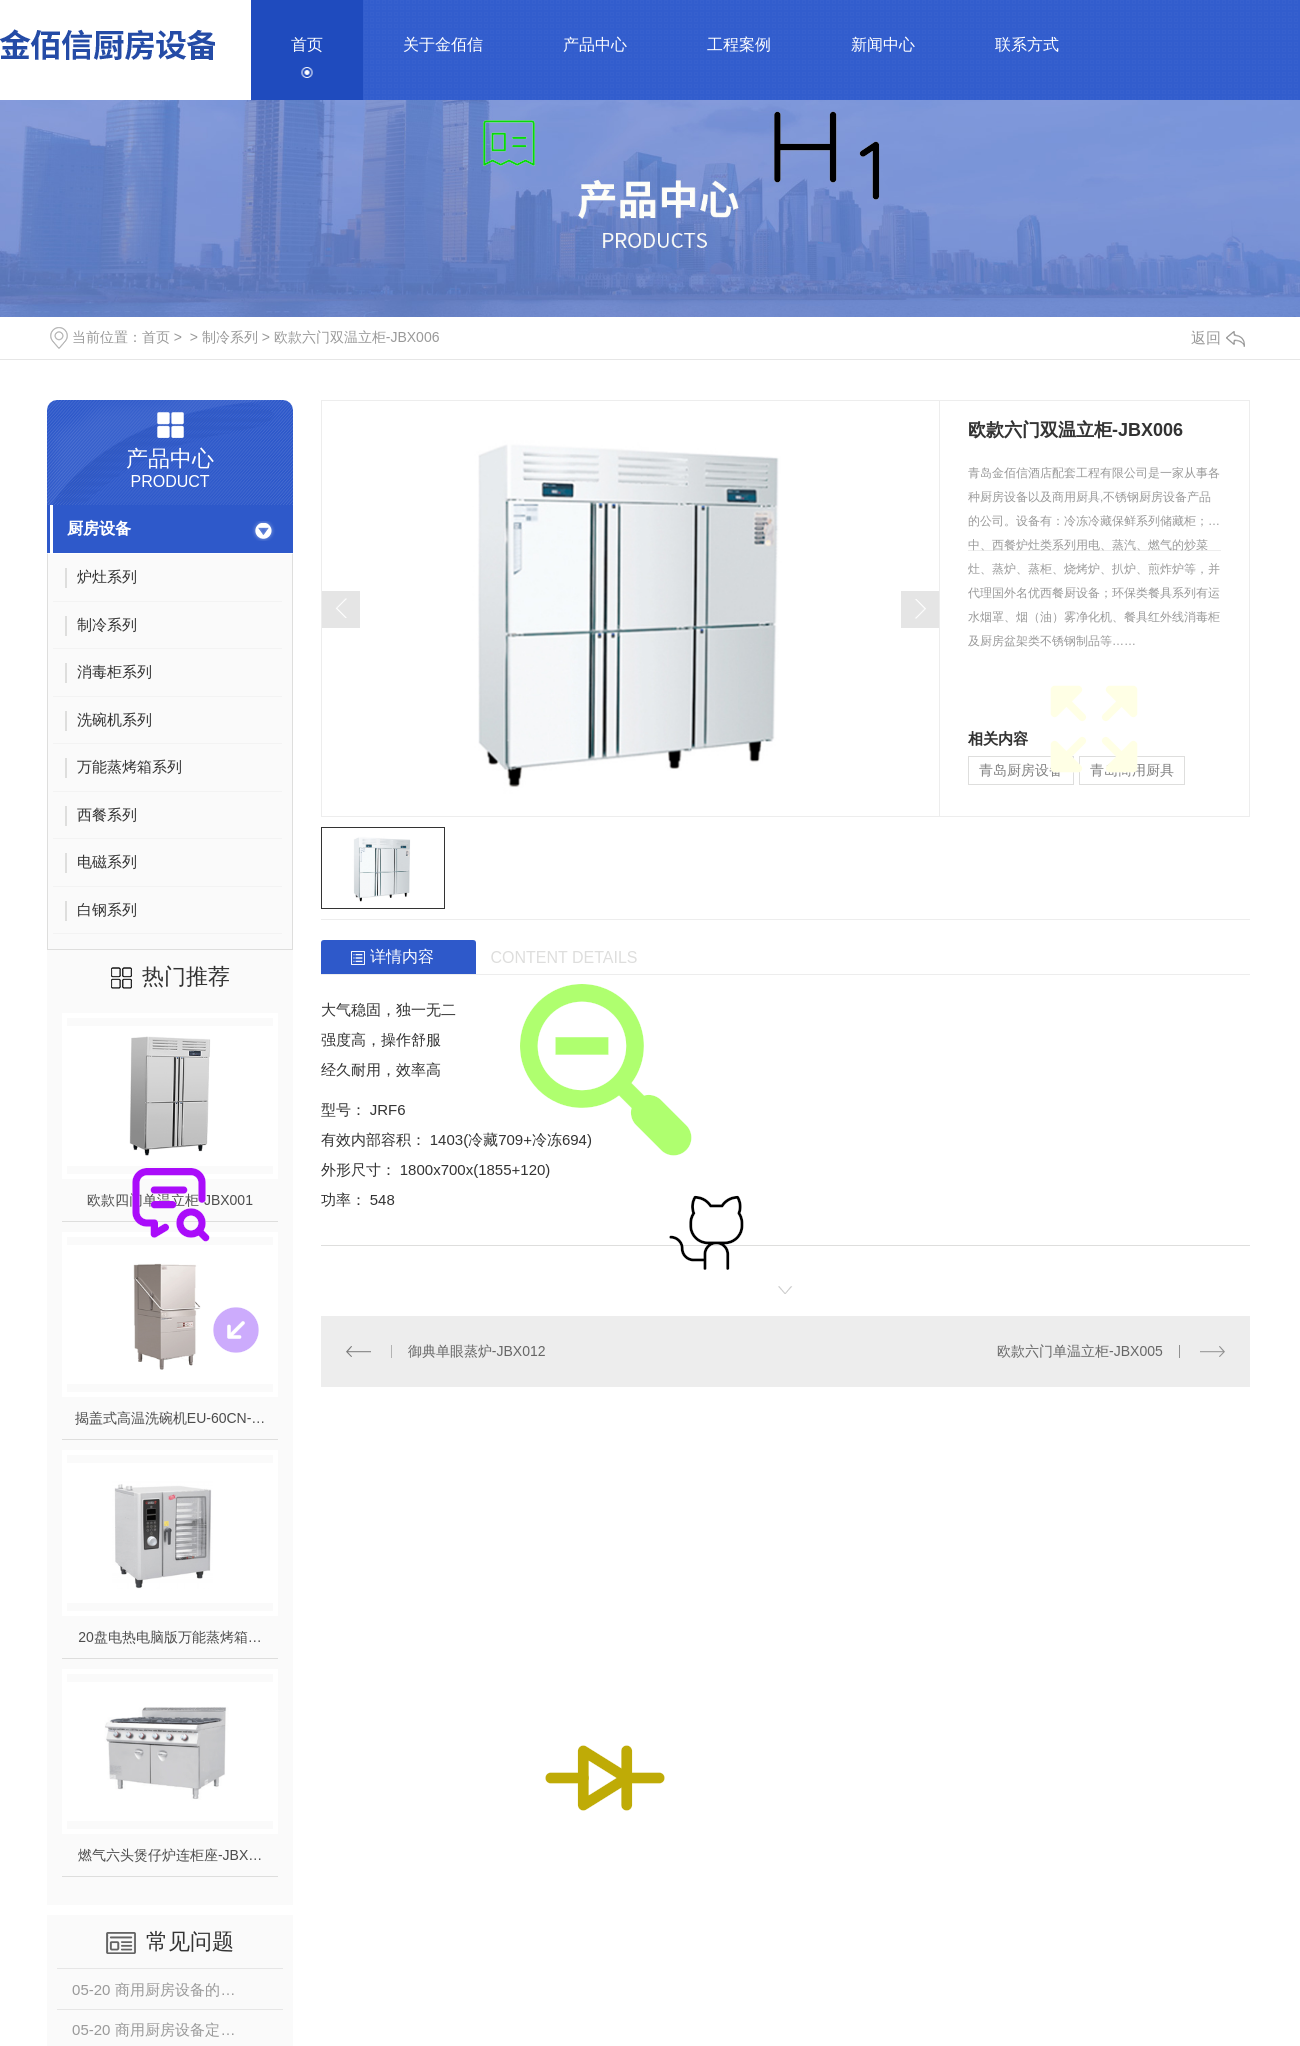 The width and height of the screenshot is (1300, 2046). Describe the element at coordinates (824, 153) in the screenshot. I see `format text as heading level 1` at that location.